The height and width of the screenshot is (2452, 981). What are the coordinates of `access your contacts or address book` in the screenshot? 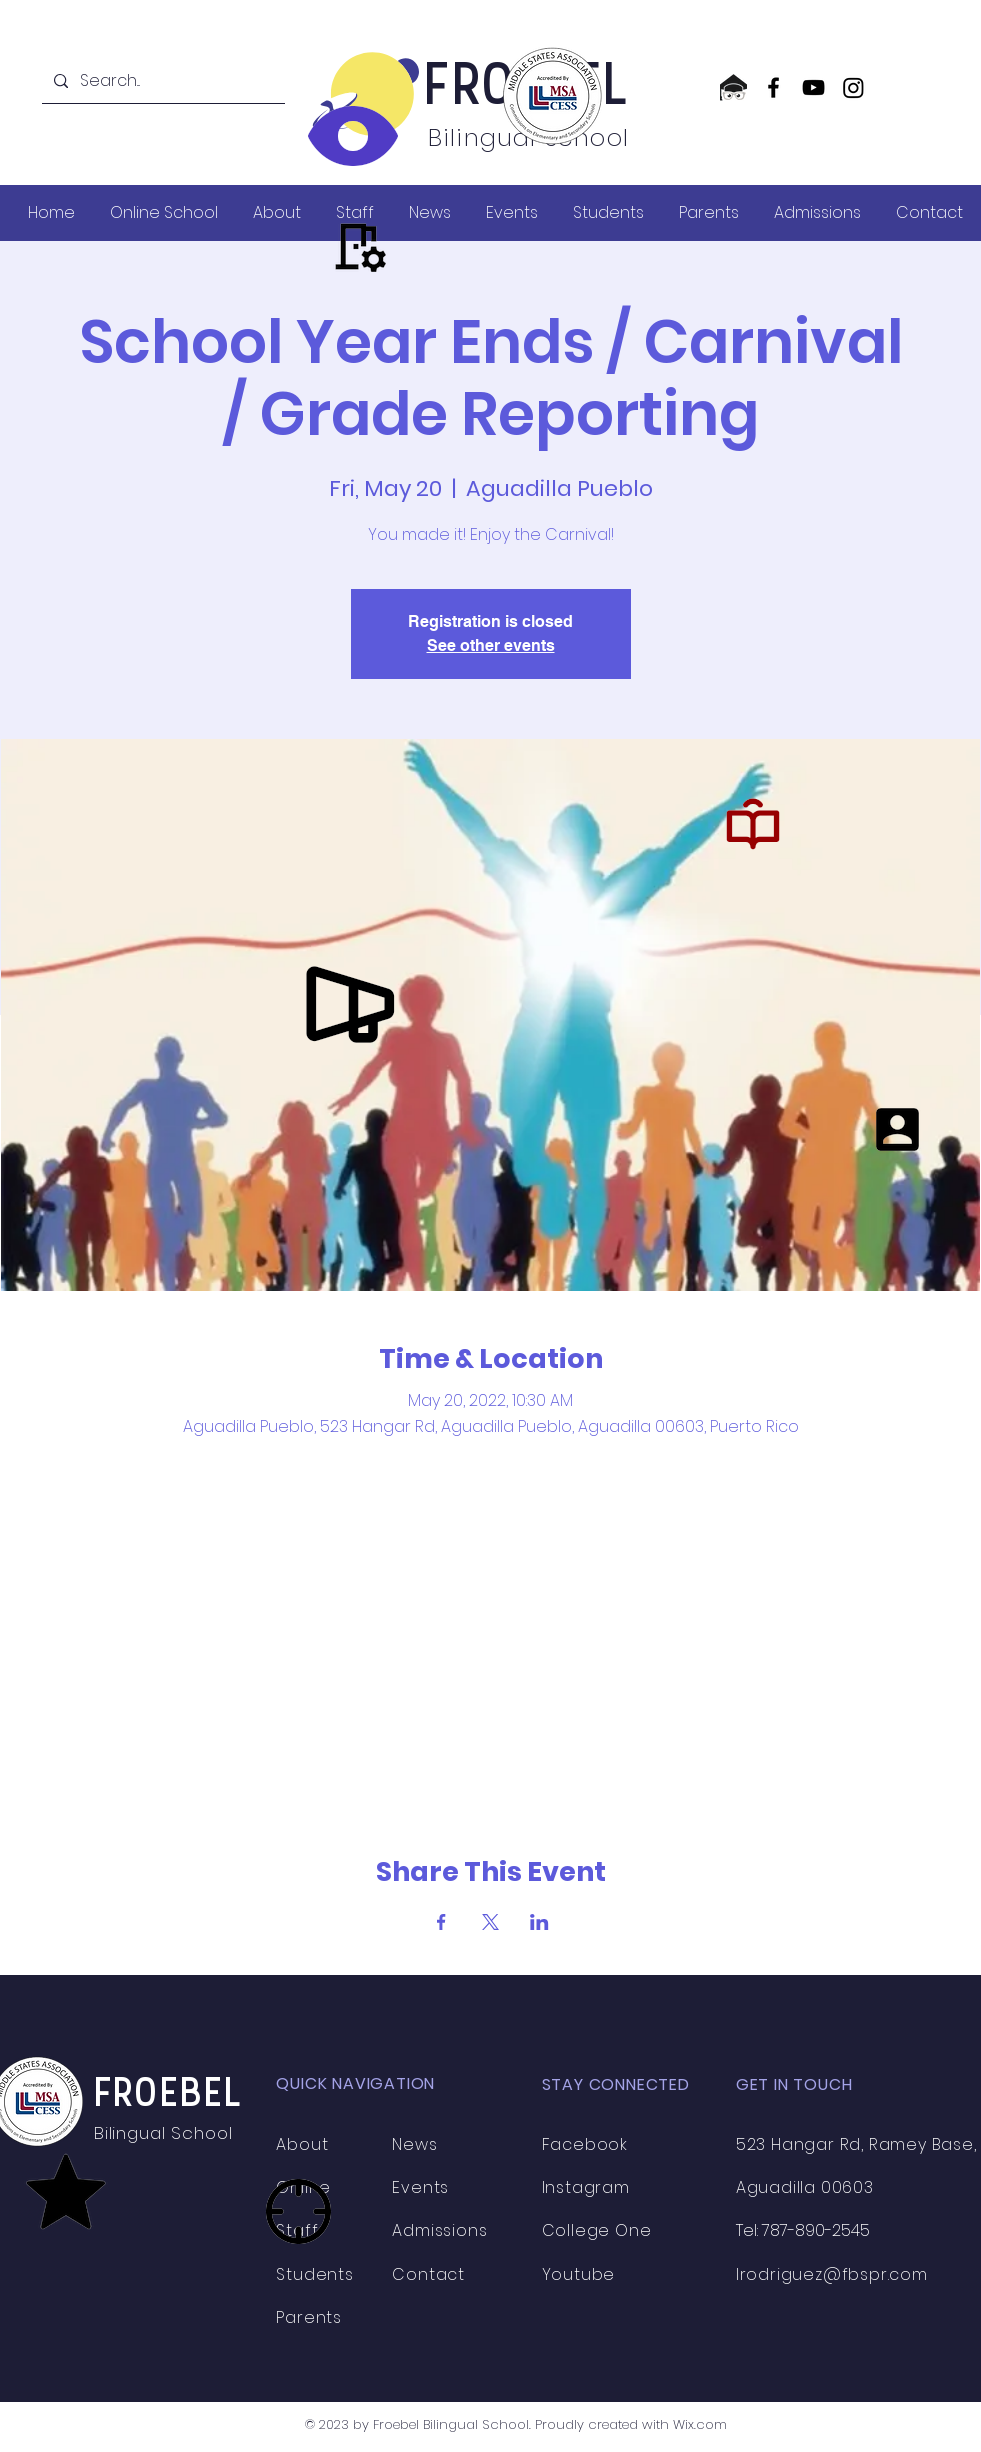 It's located at (753, 823).